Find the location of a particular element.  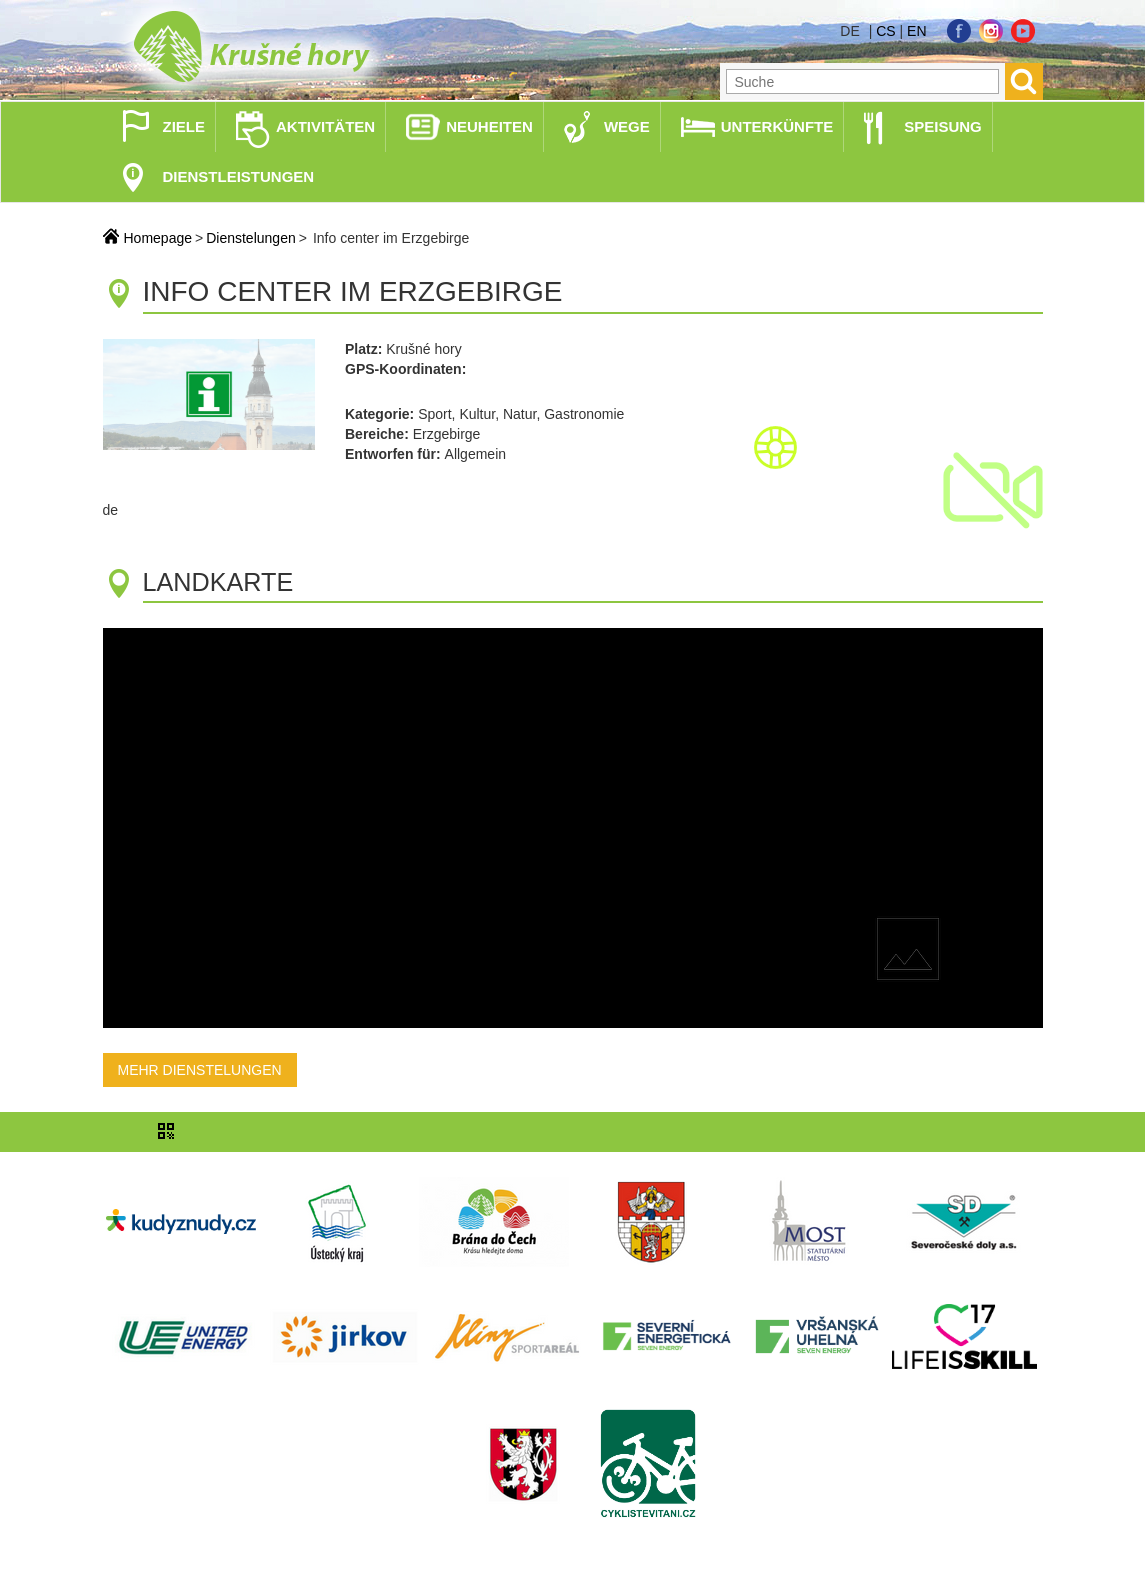

turn off camera or disable video is located at coordinates (993, 492).